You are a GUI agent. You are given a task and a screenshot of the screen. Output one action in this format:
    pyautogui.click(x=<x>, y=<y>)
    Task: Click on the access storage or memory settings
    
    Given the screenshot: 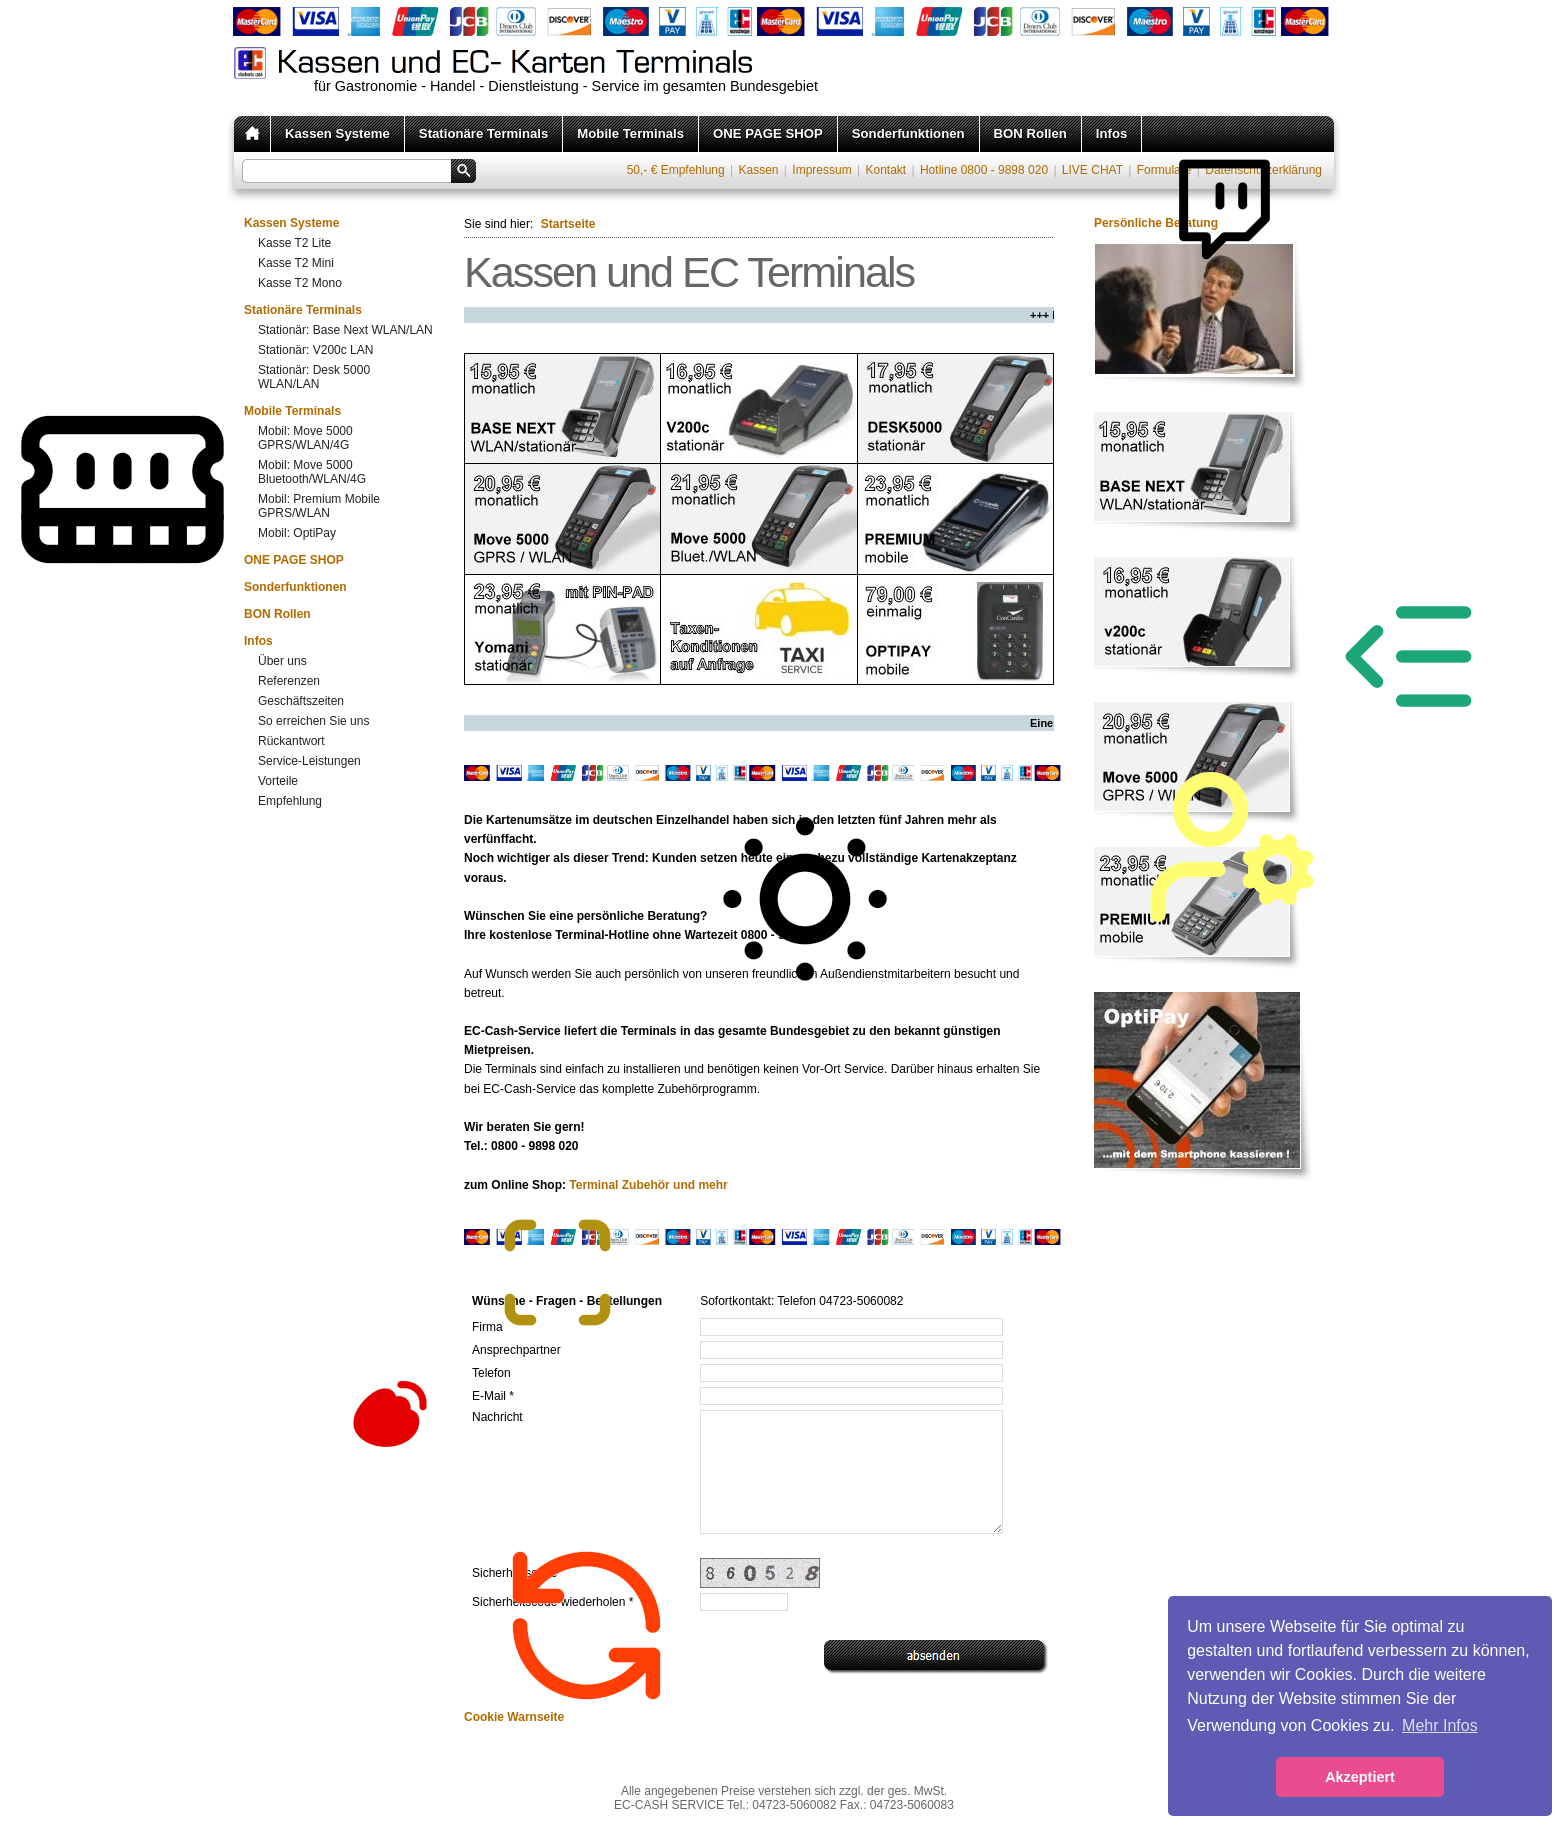 What is the action you would take?
    pyautogui.click(x=122, y=489)
    